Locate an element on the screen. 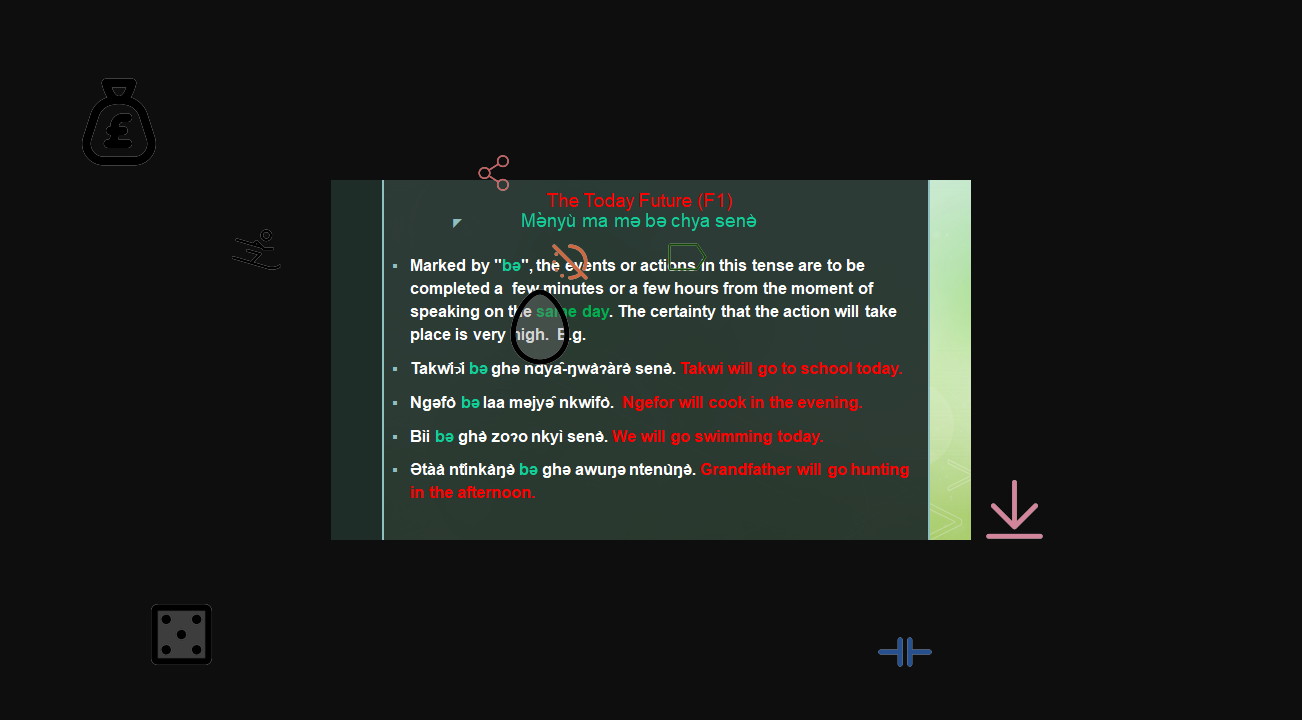 Image resolution: width=1302 pixels, height=720 pixels. share content to social networks is located at coordinates (495, 173).